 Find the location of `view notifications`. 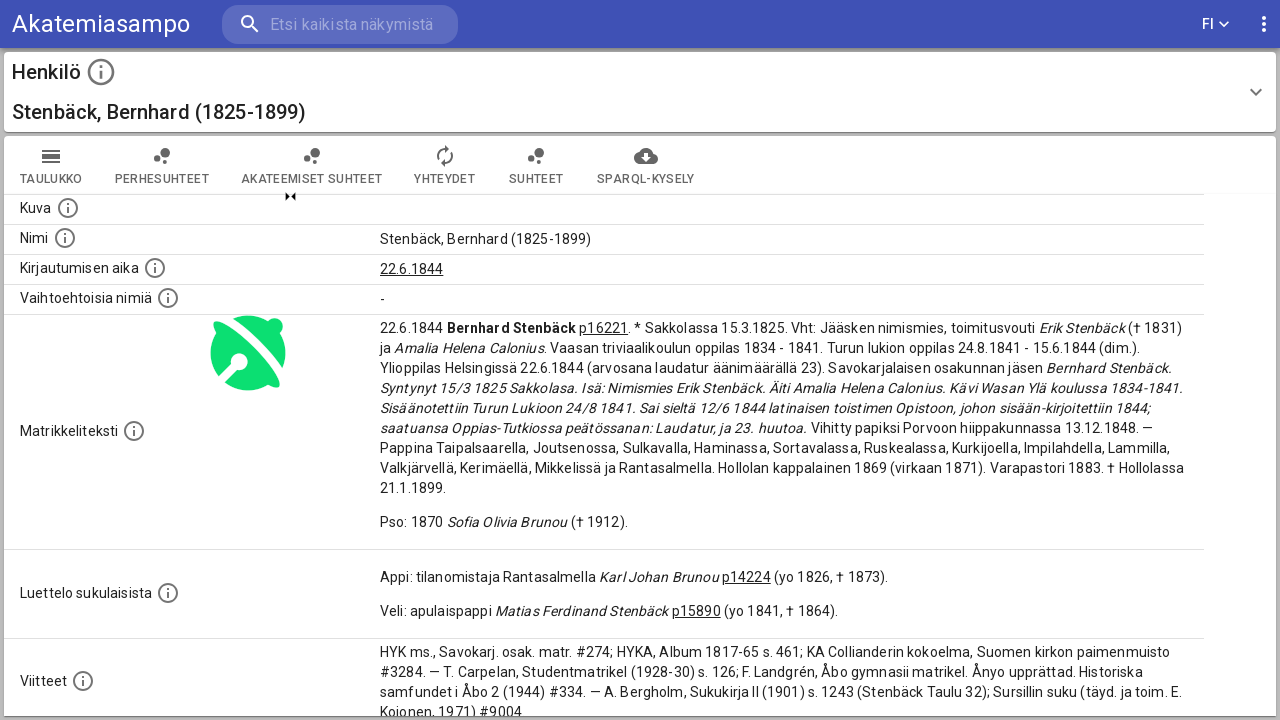

view notifications is located at coordinates (248, 353).